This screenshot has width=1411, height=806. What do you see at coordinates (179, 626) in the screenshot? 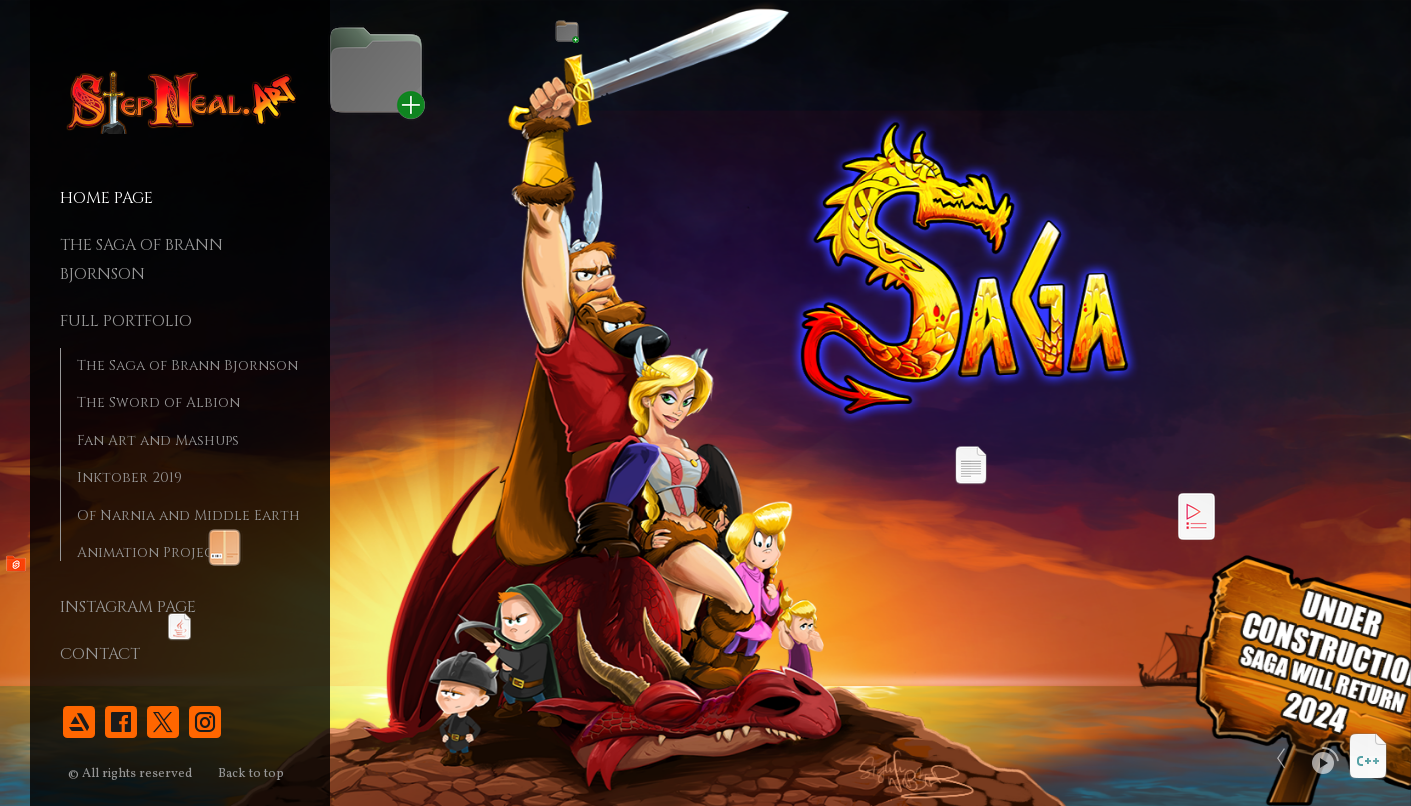
I see `java source code file` at bounding box center [179, 626].